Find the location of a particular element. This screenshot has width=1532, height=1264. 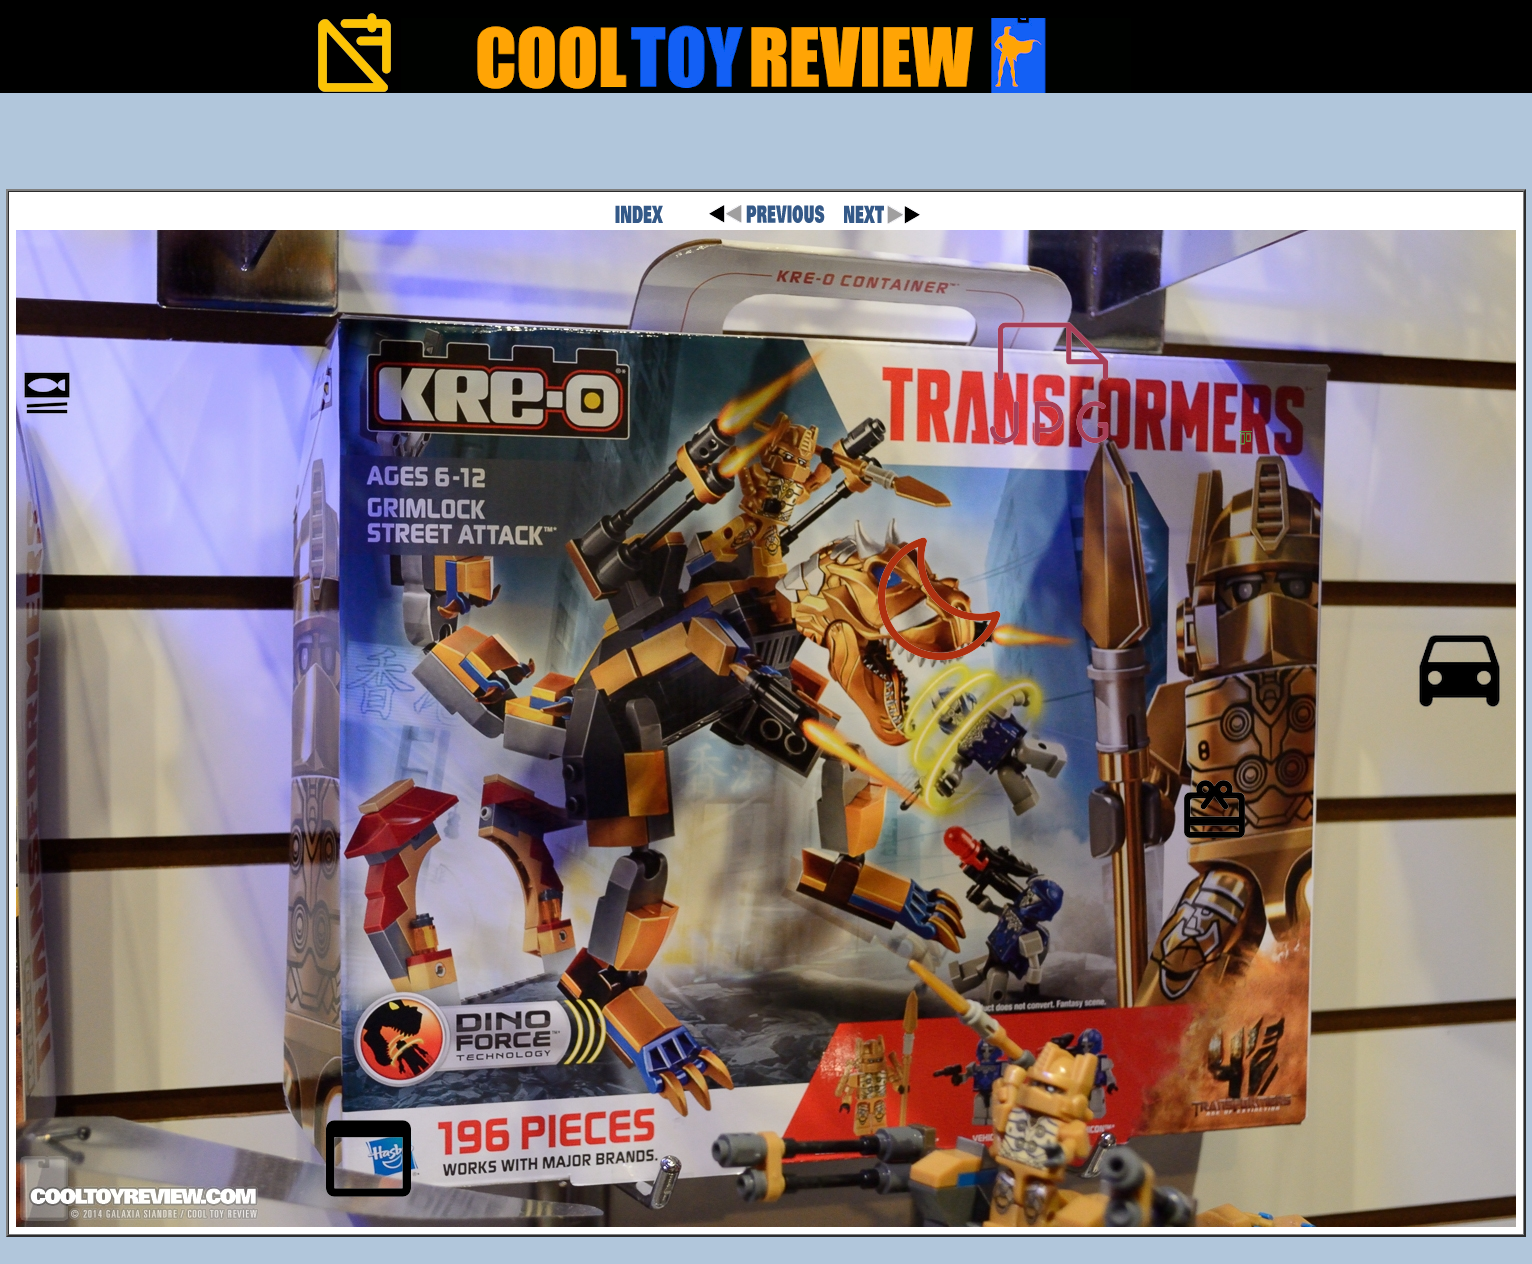

indicates calendar or scheduling is disabled is located at coordinates (354, 55).